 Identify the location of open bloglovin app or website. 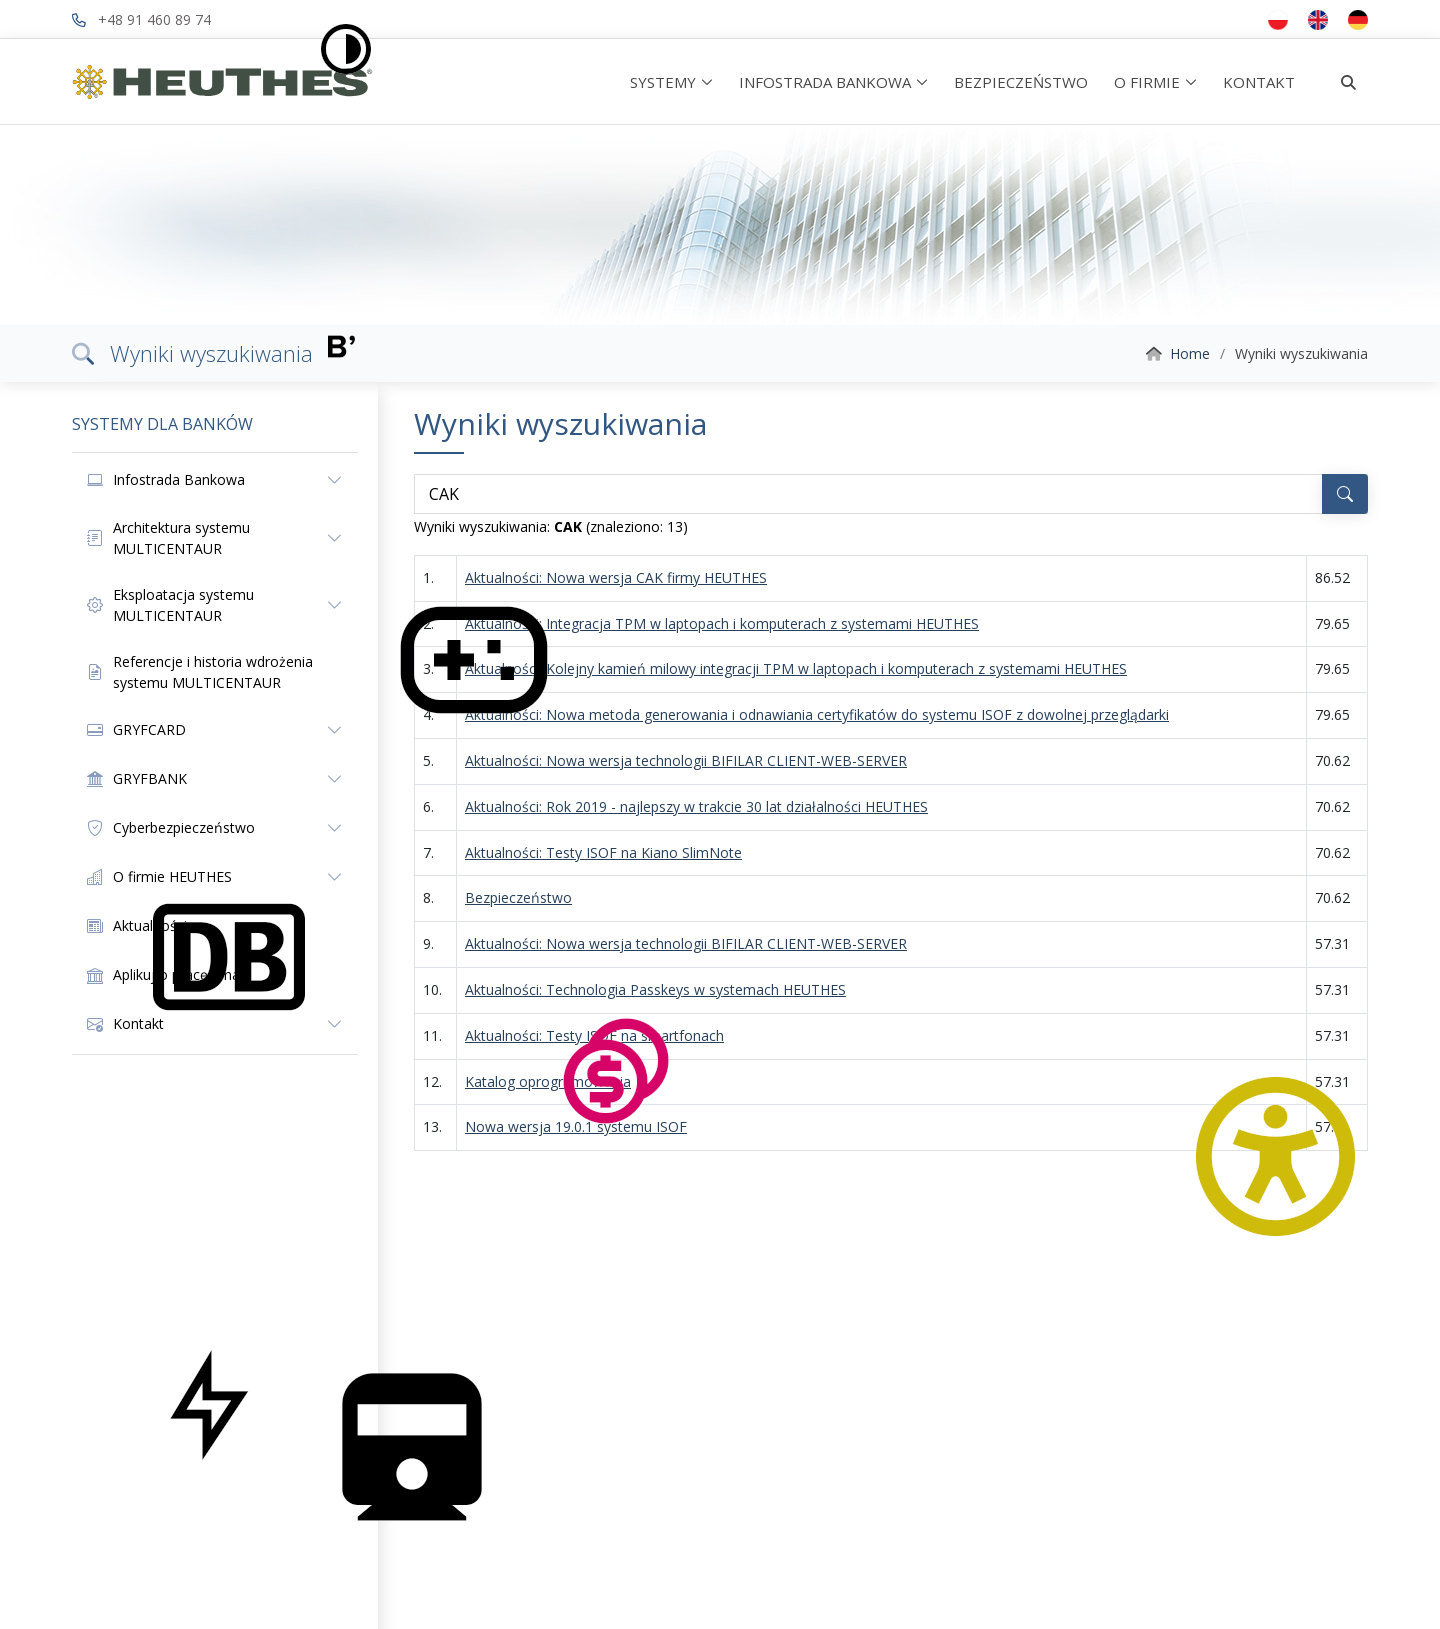
(341, 346).